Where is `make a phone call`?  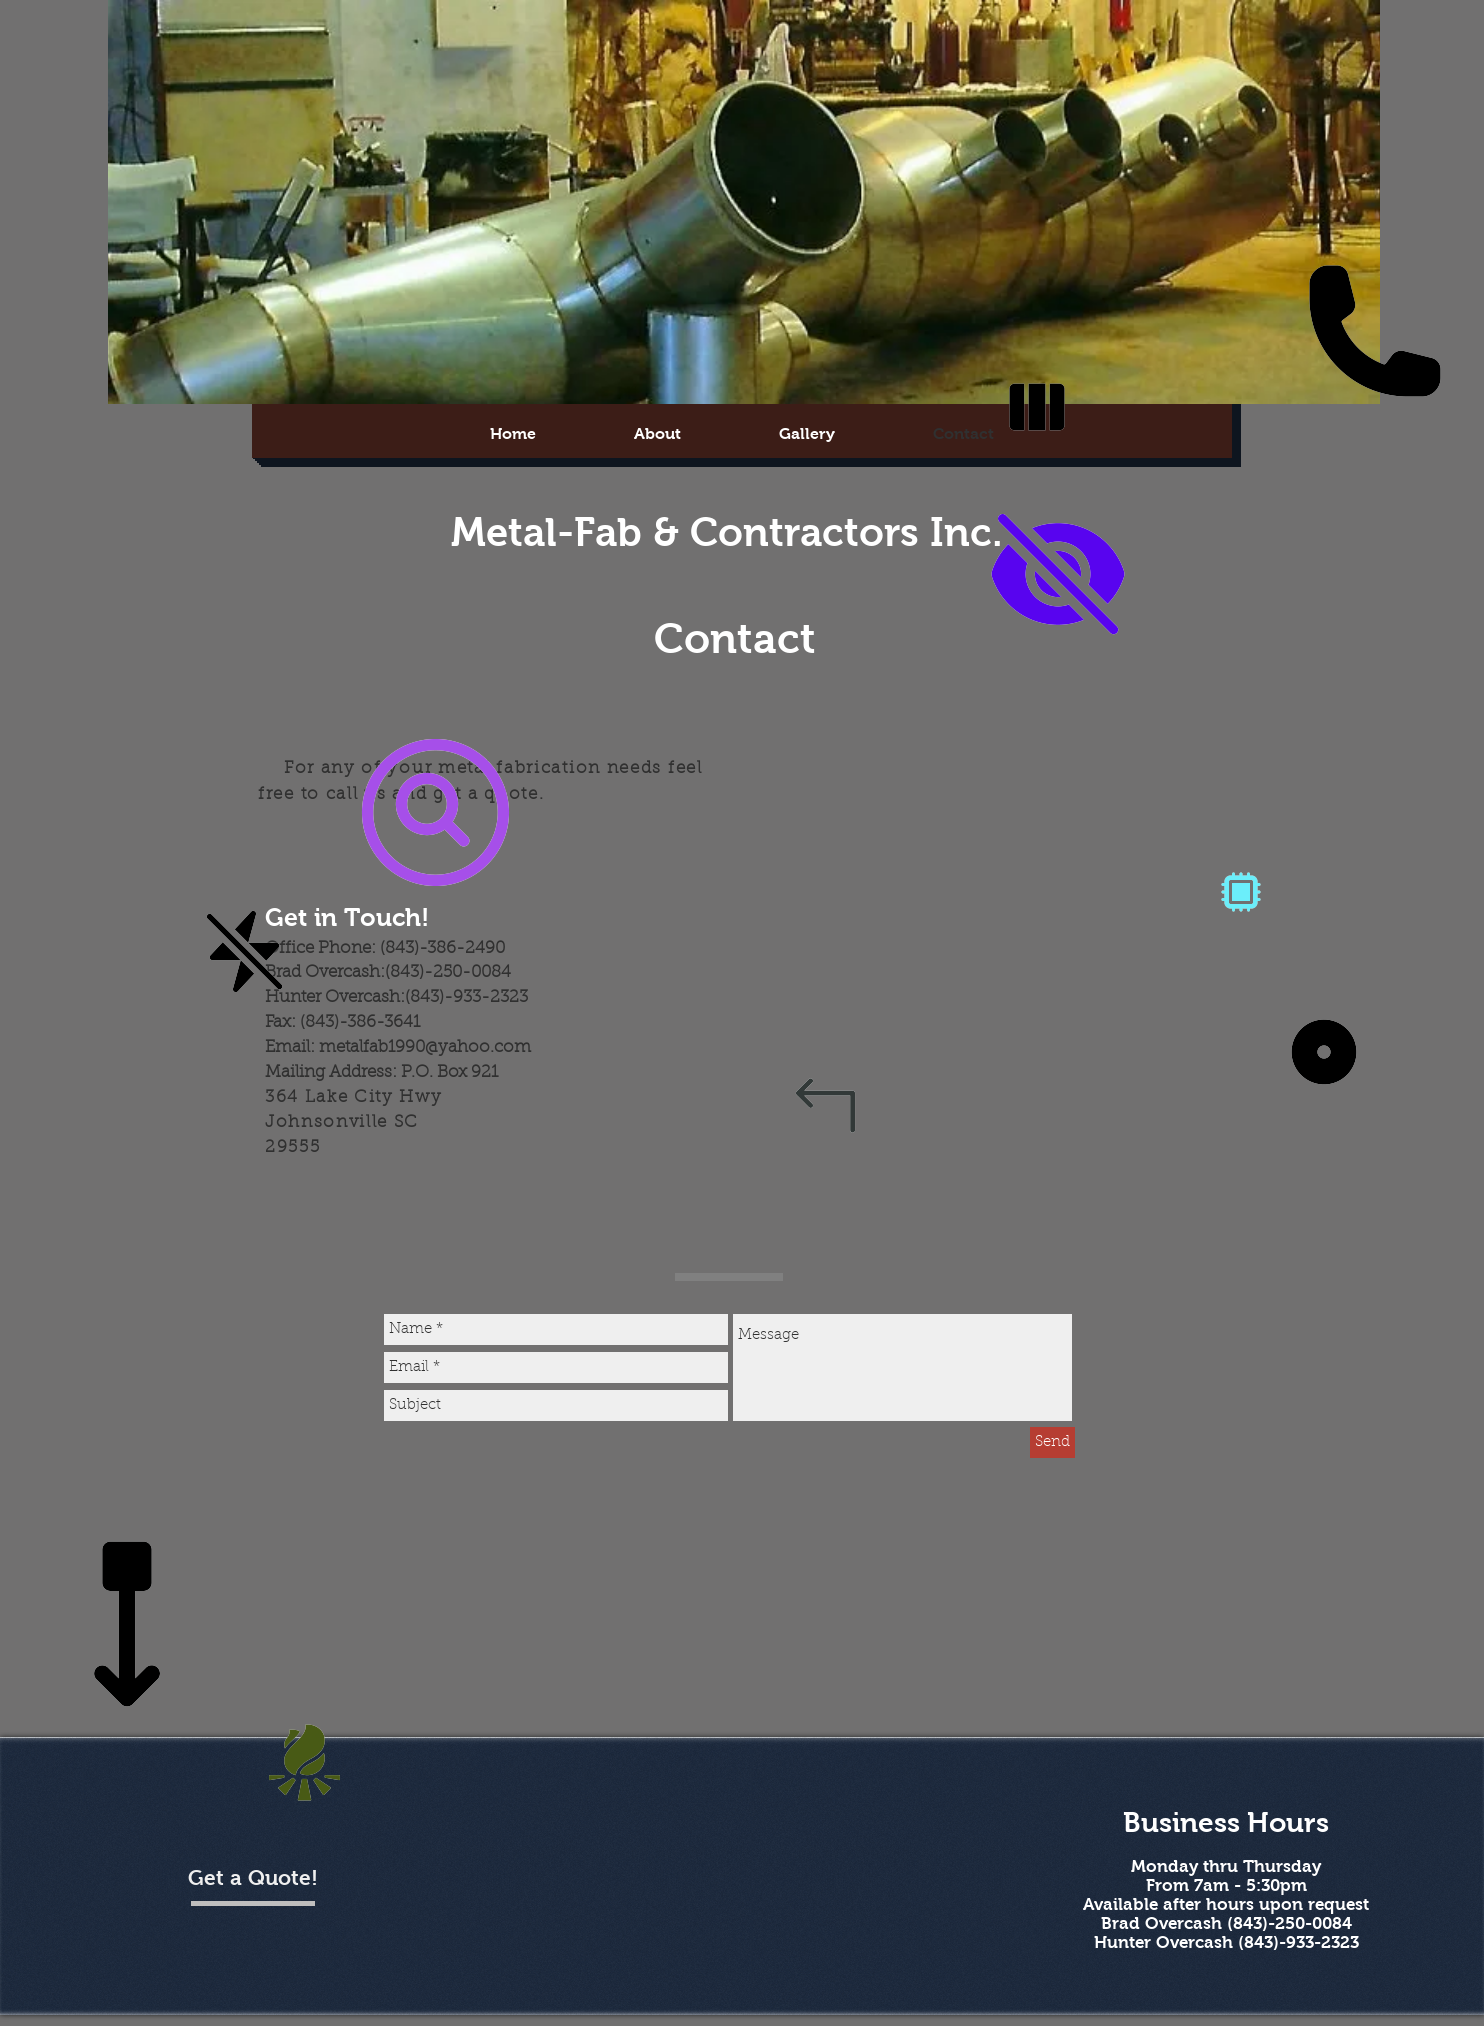
make a phone call is located at coordinates (1375, 331).